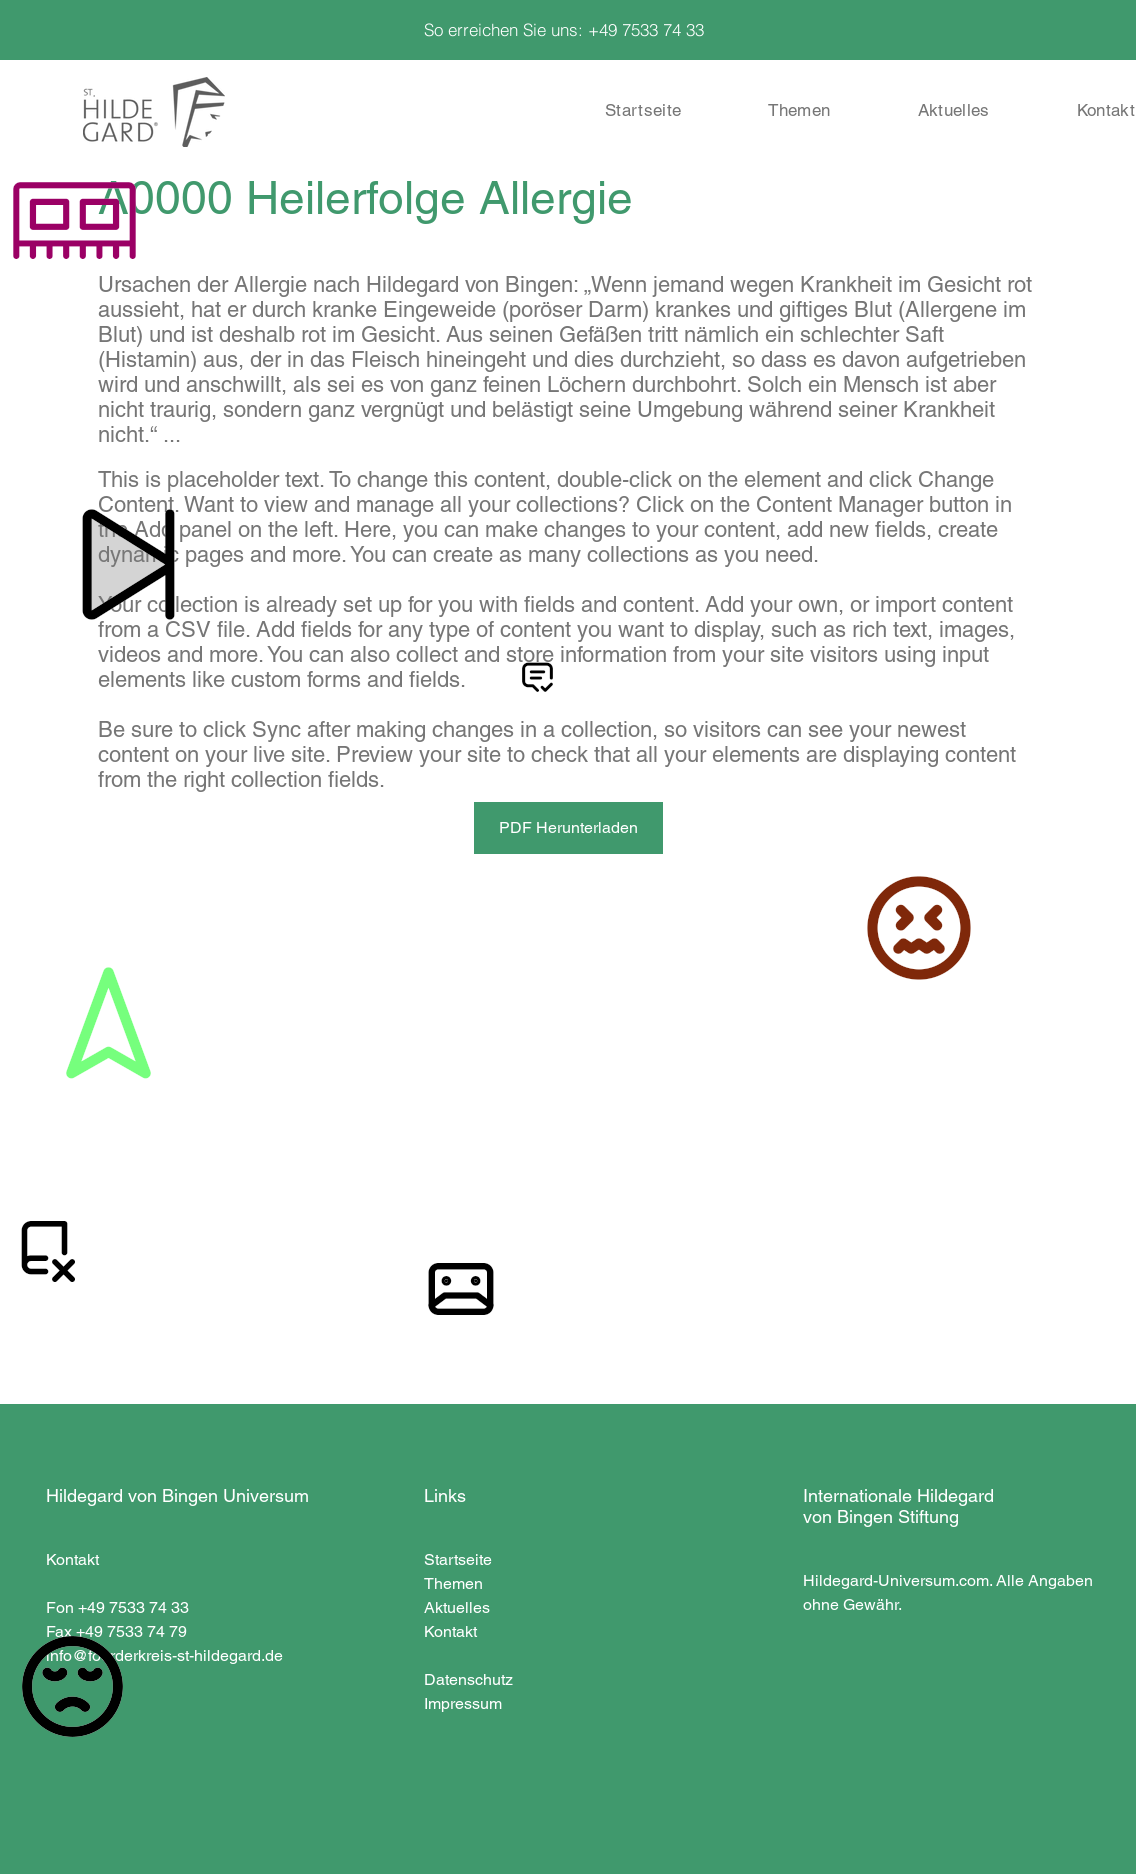 This screenshot has height=1874, width=1136. Describe the element at coordinates (461, 1289) in the screenshot. I see `access audio recordings or cassette archives` at that location.